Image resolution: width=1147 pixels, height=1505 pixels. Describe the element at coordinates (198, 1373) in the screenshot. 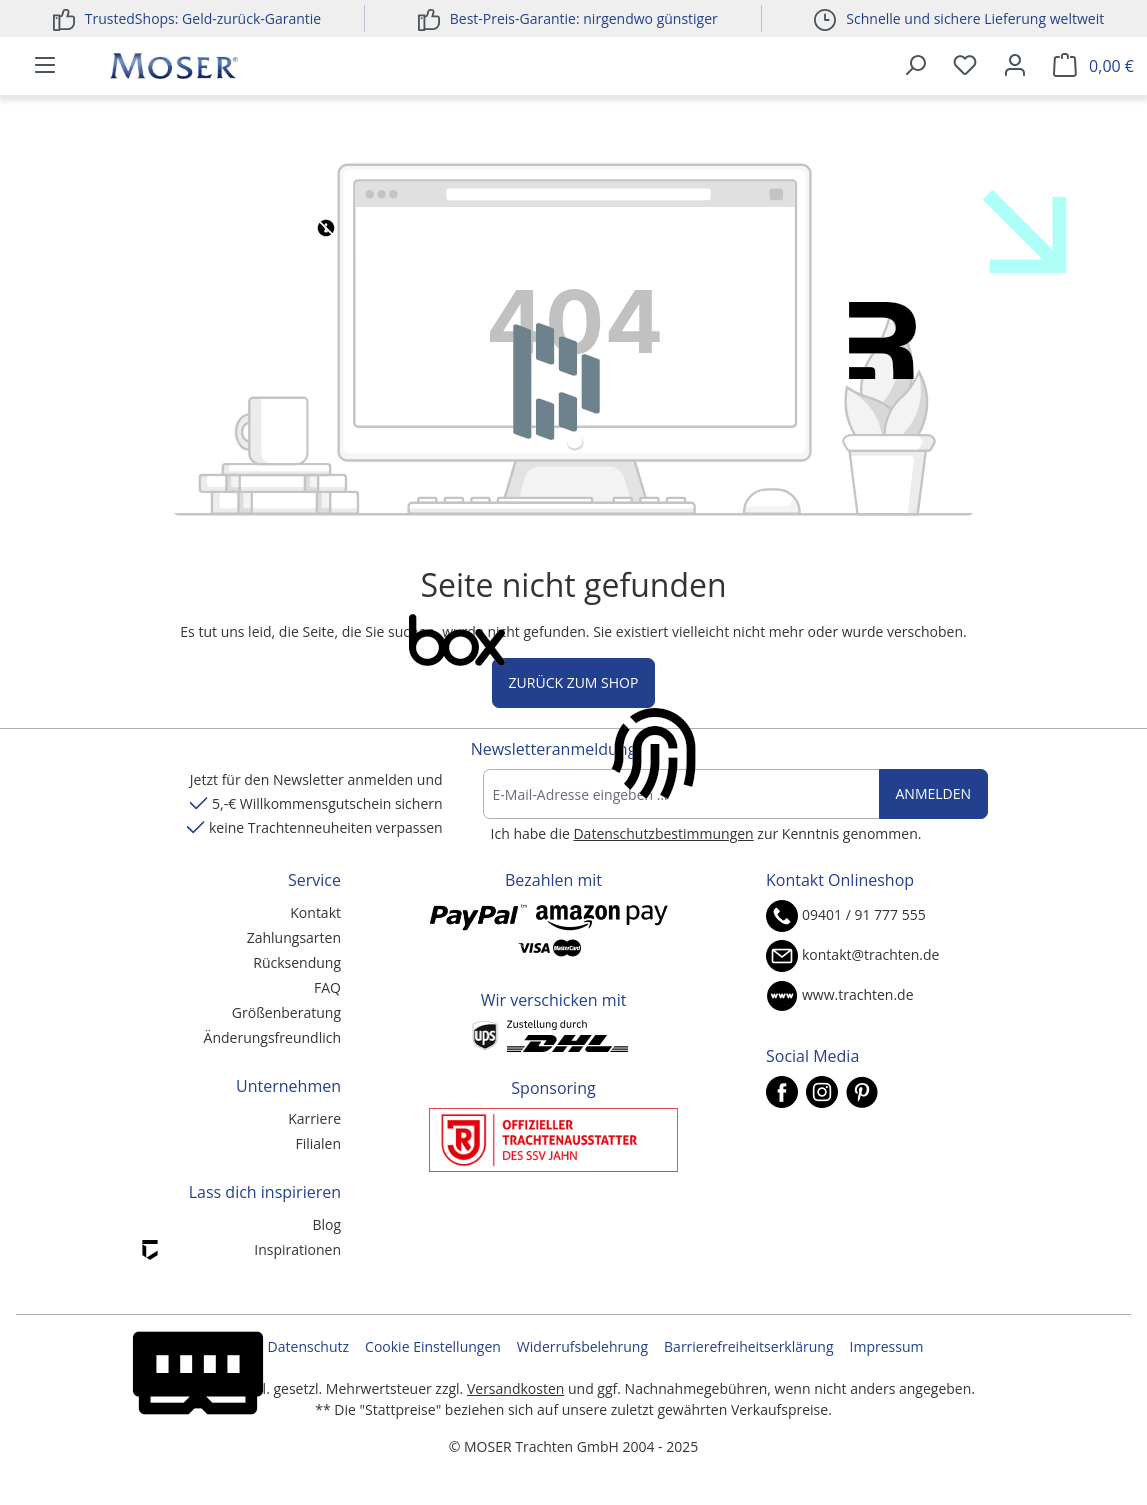

I see `view RAM or memory usage` at that location.